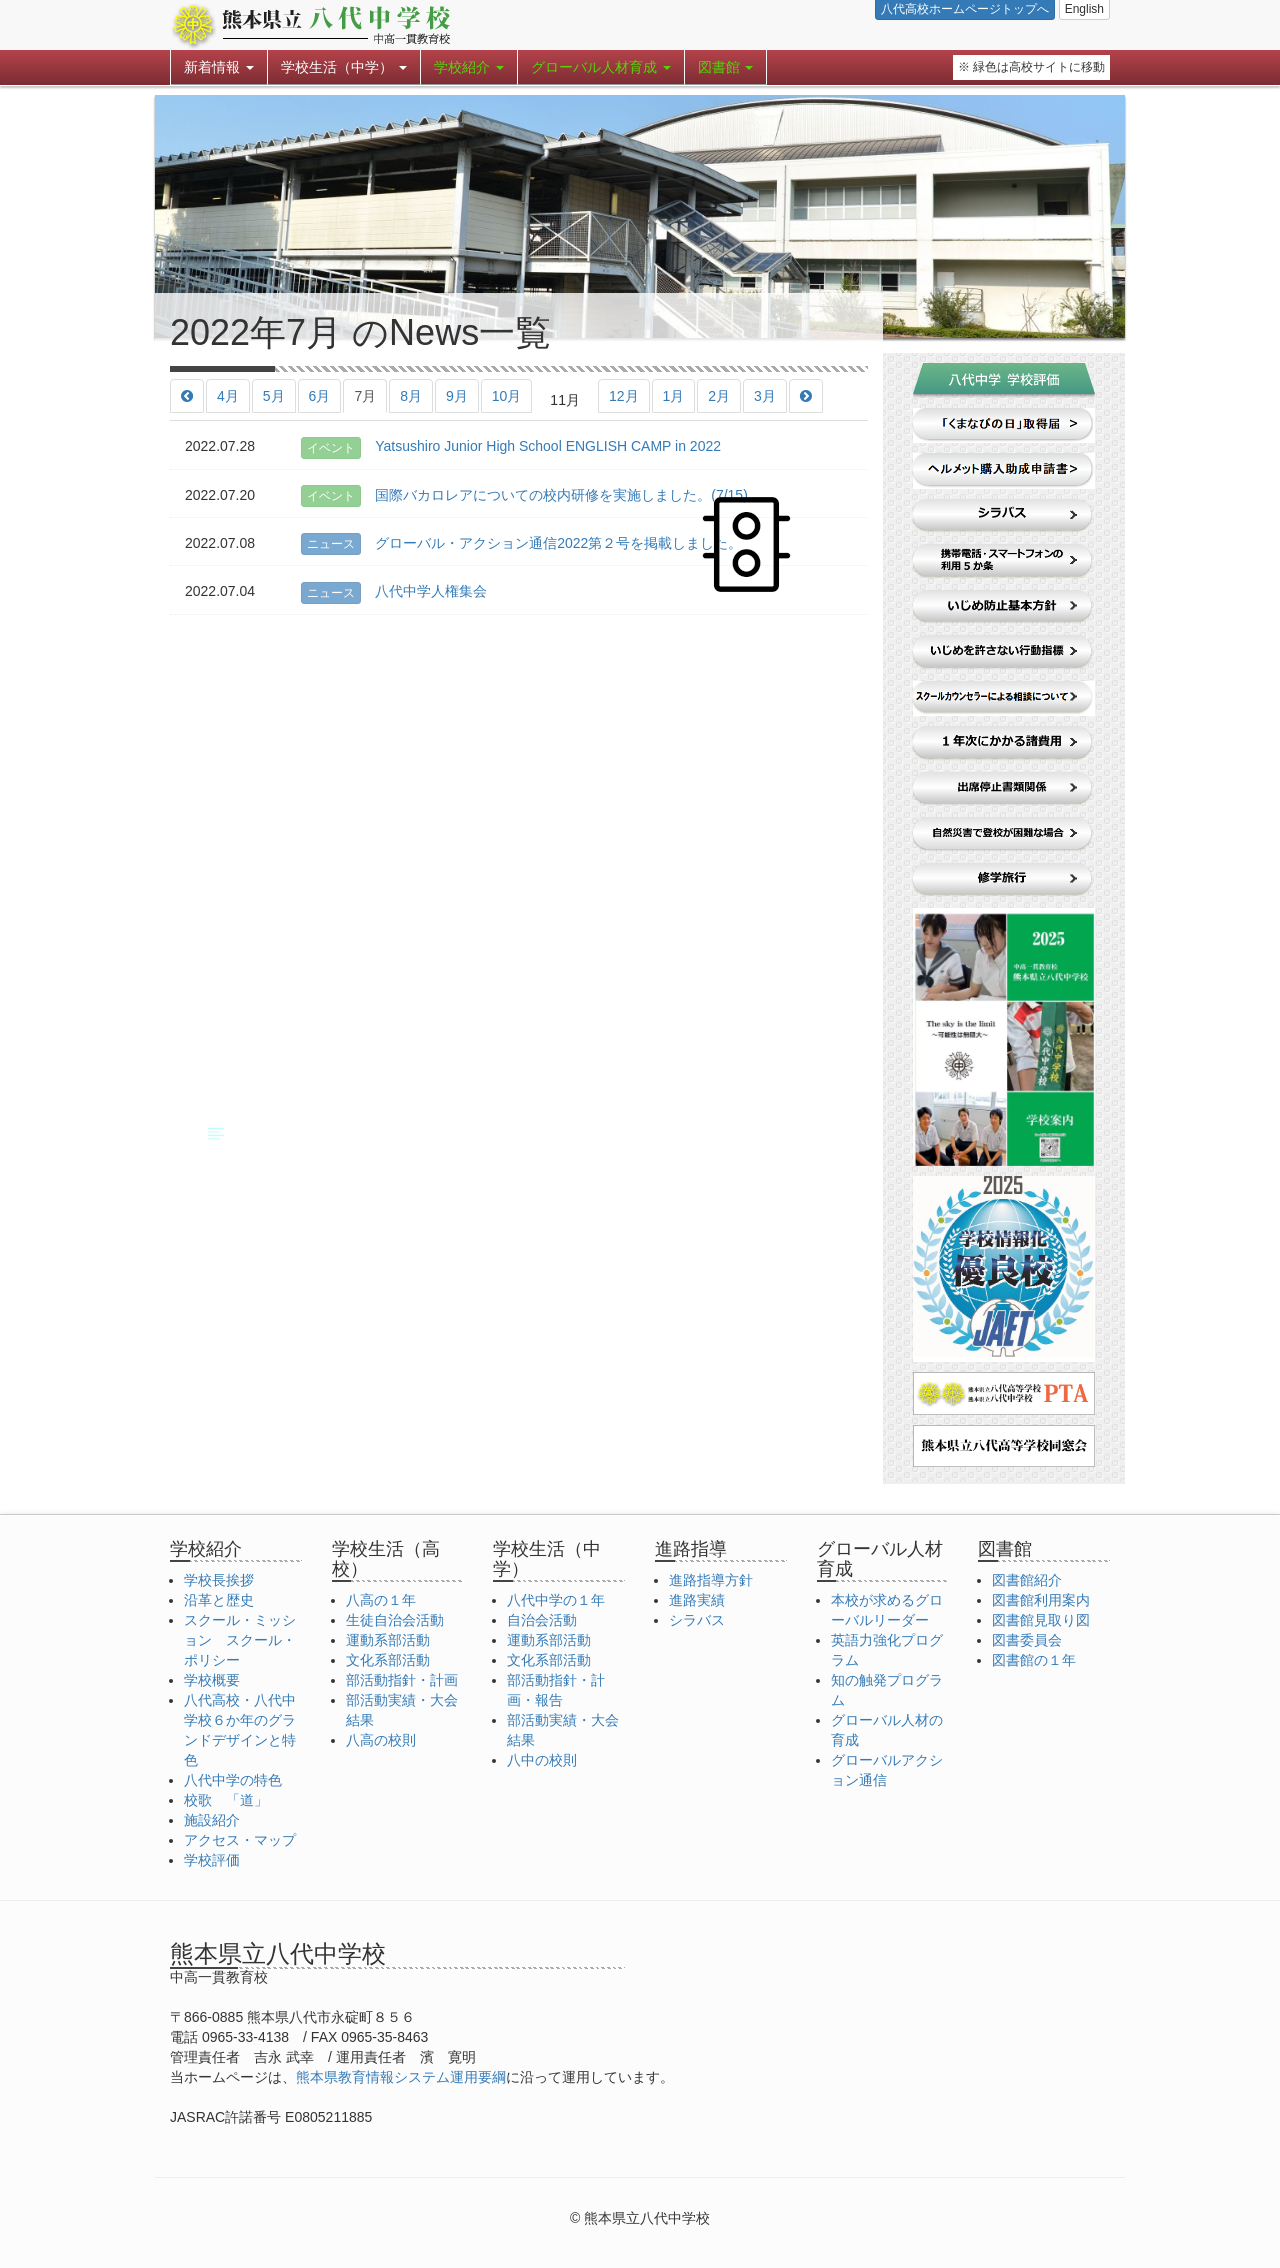 The image size is (1280, 2268). I want to click on align text to the left, so click(216, 1134).